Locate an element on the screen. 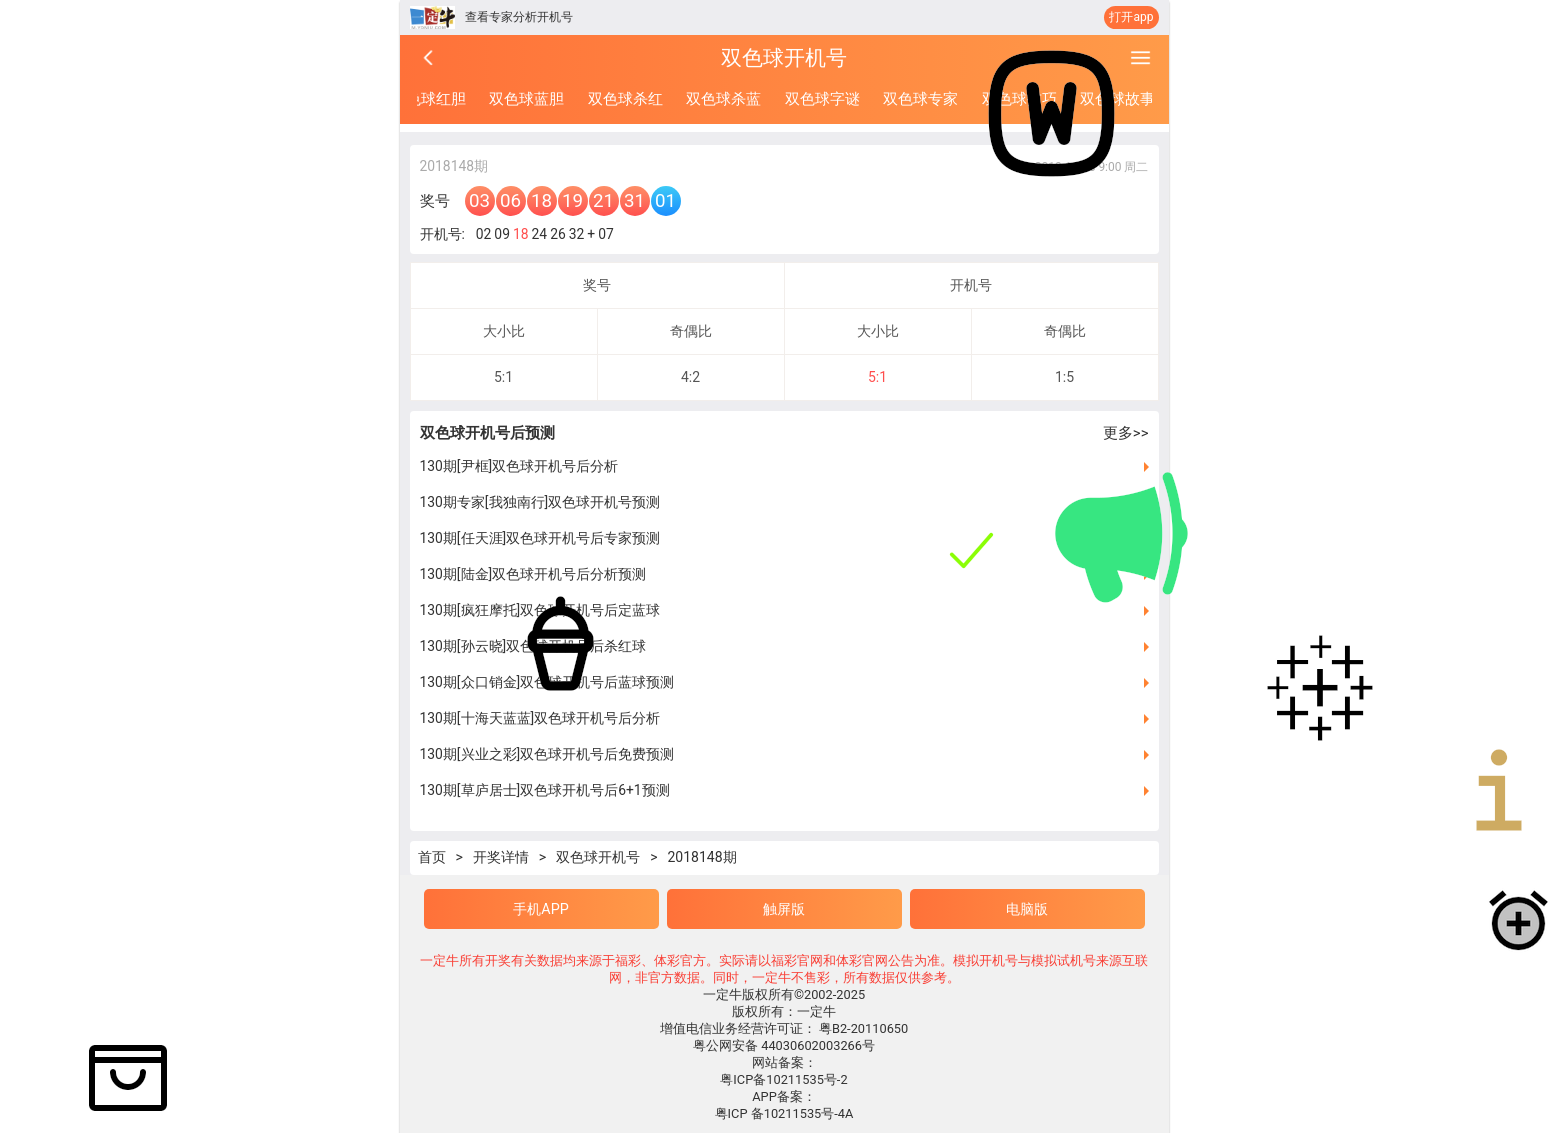  view more information or details is located at coordinates (1499, 790).